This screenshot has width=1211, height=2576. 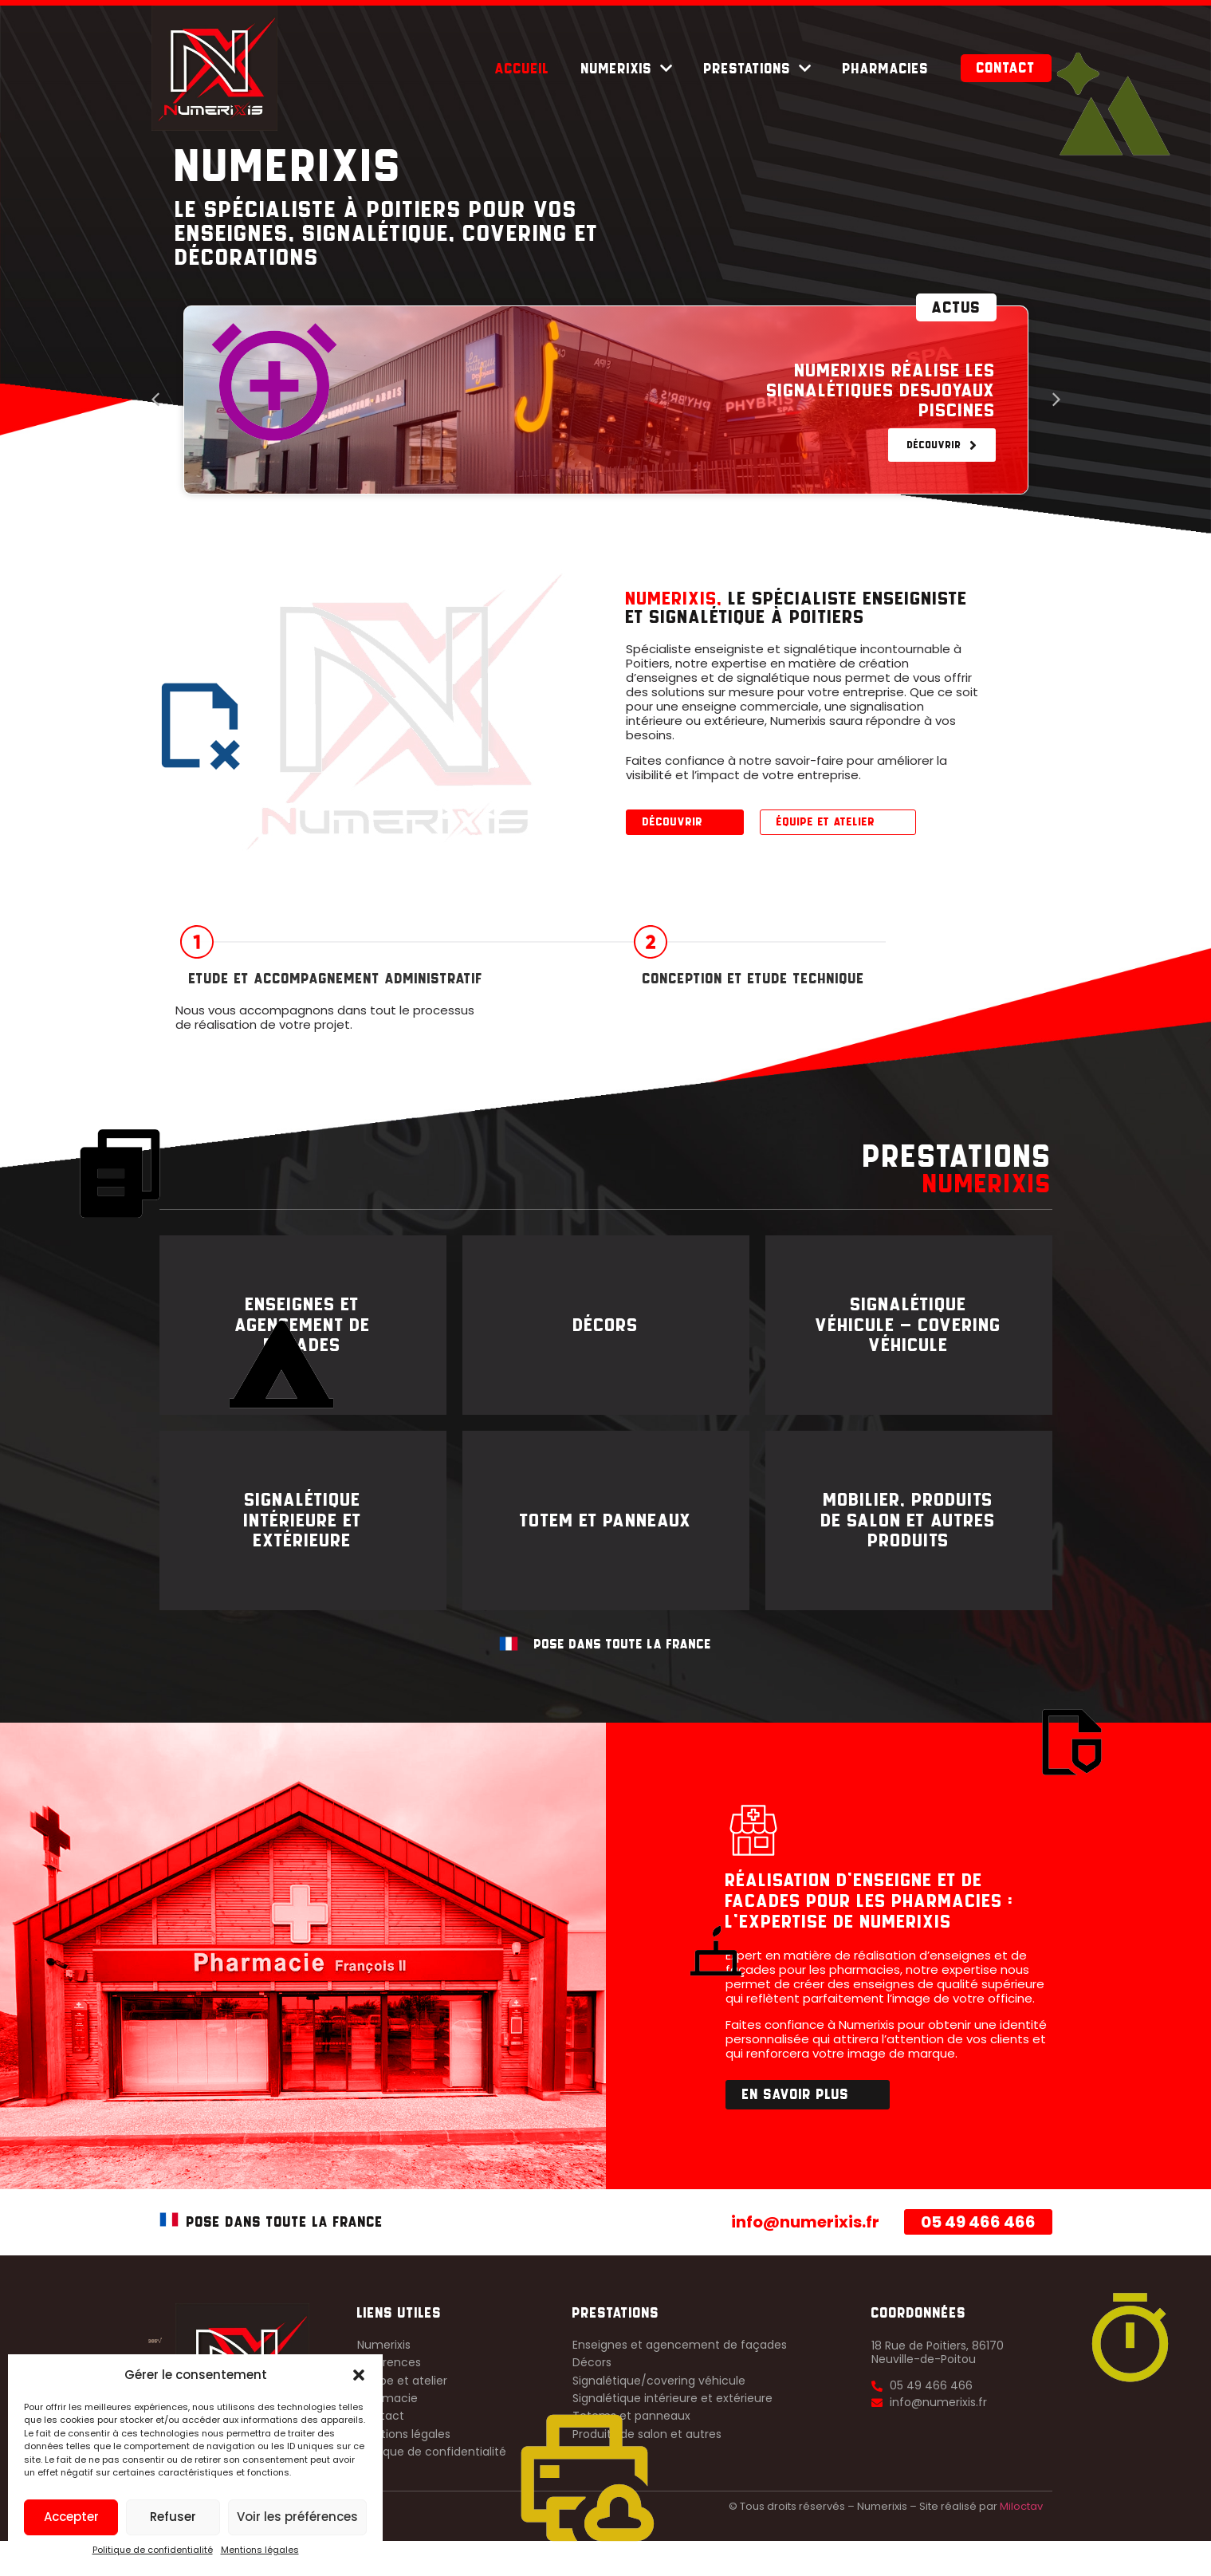 I want to click on add a new alarm, so click(x=274, y=380).